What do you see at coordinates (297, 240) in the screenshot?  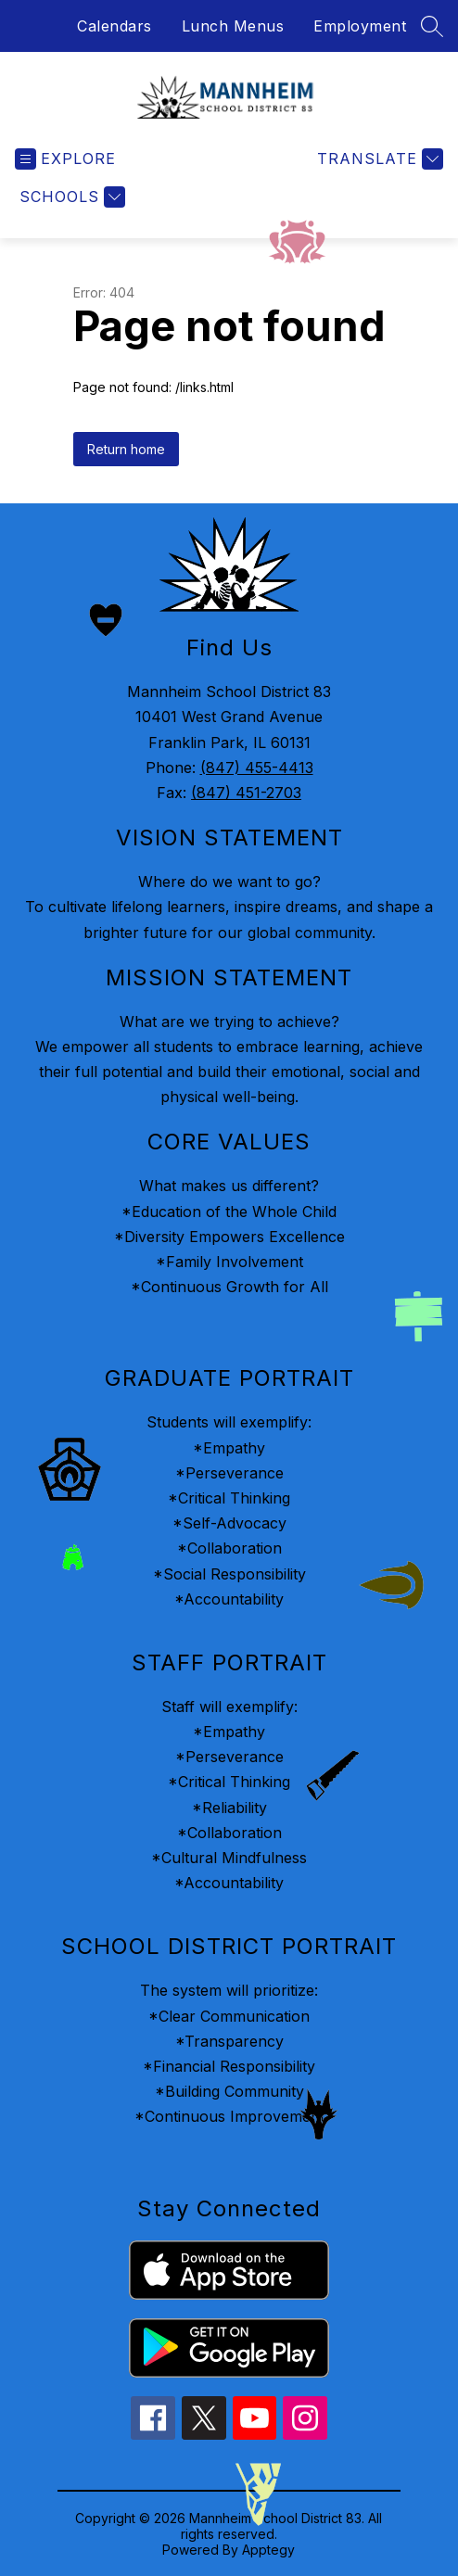 I see `represents a frog character or creature in a game` at bounding box center [297, 240].